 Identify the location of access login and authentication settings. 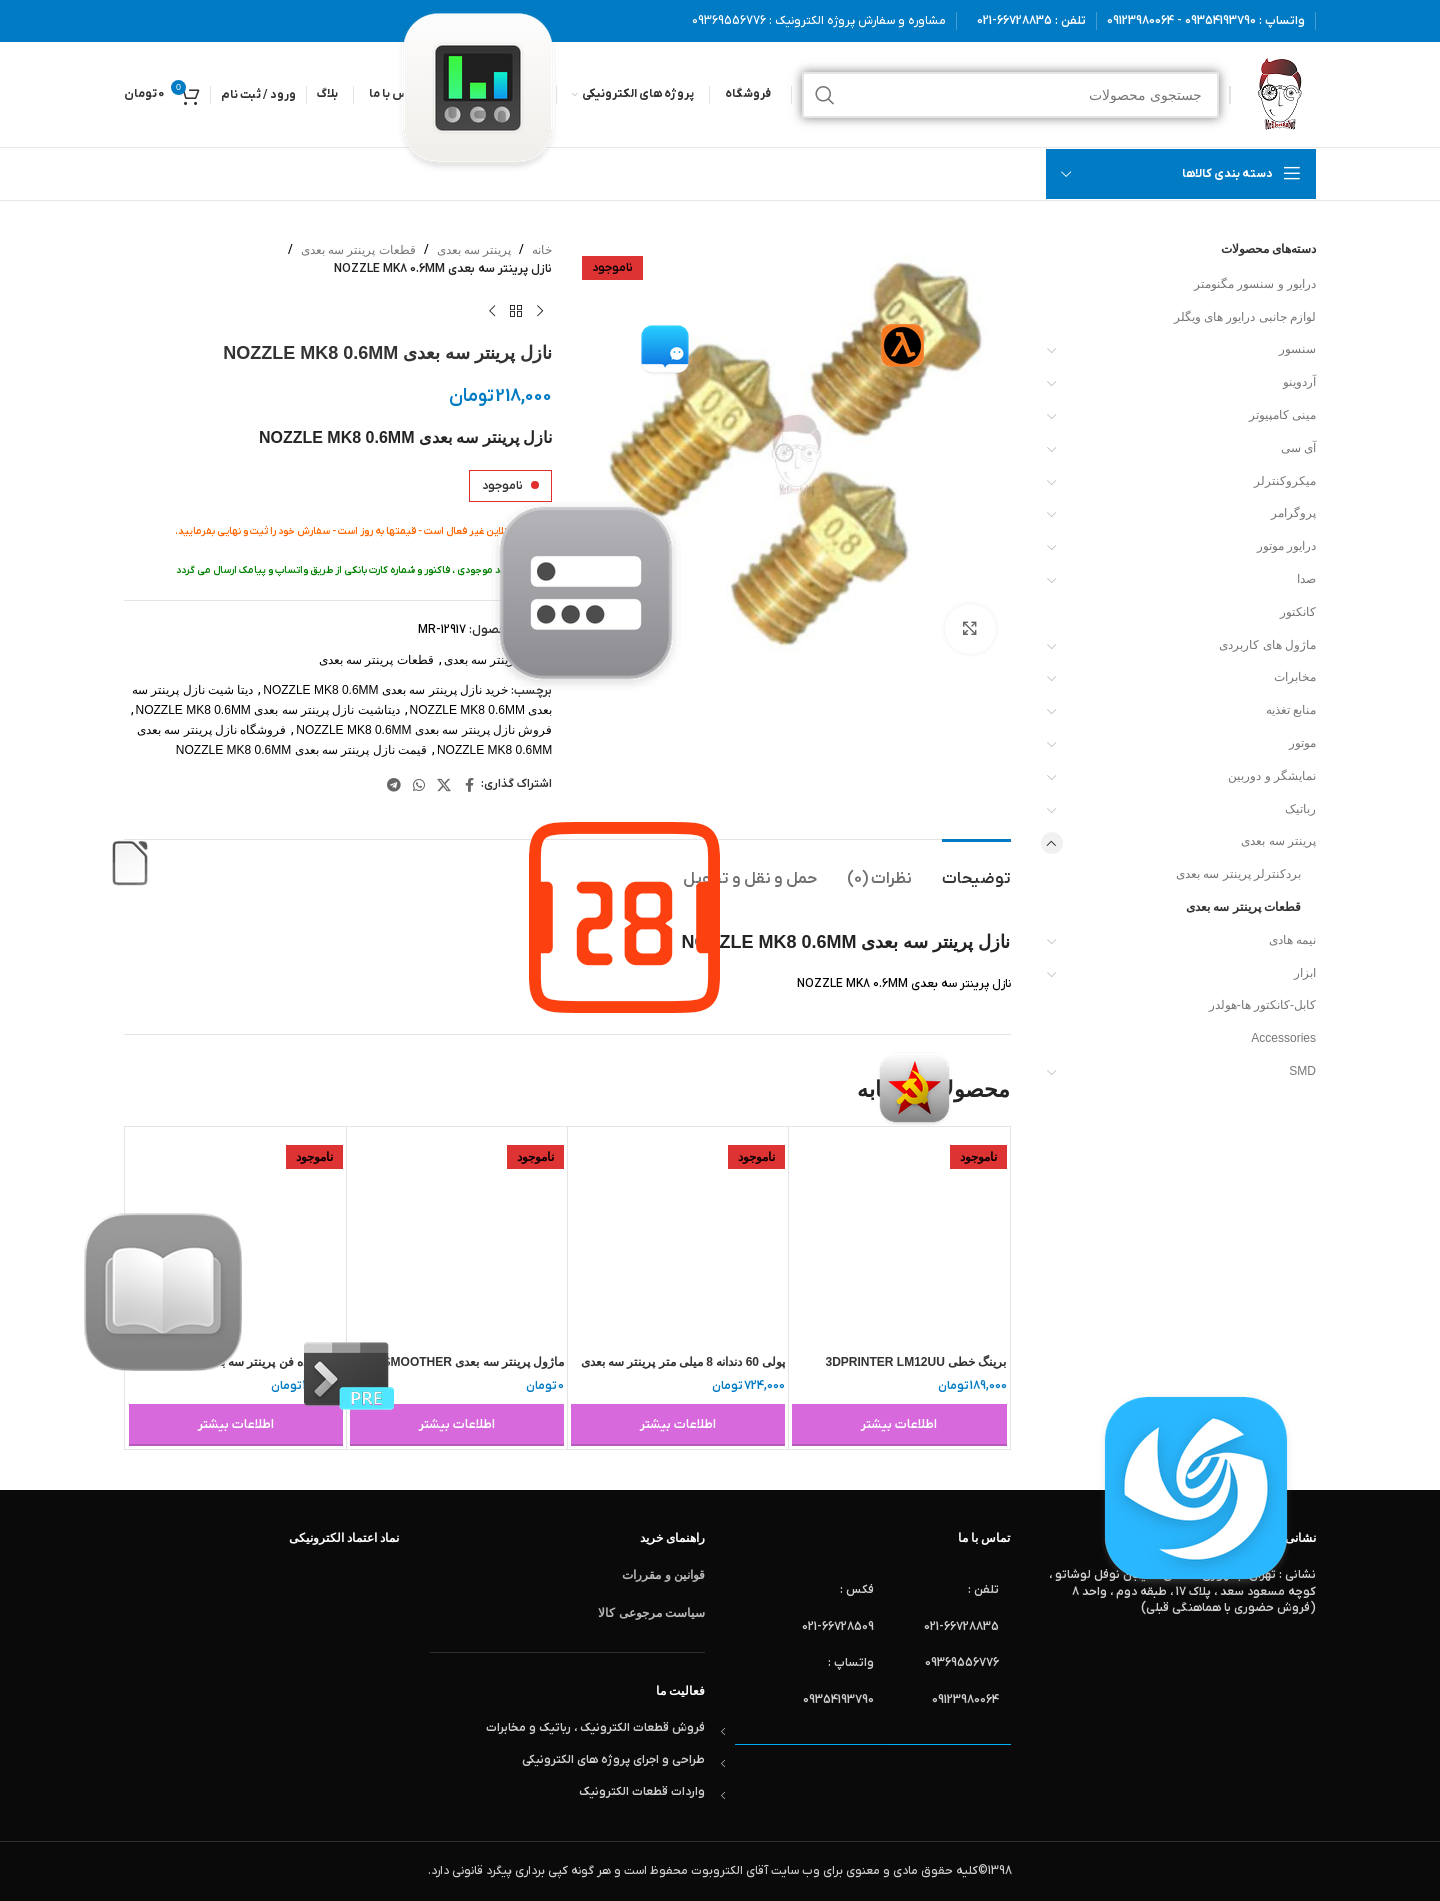
(586, 596).